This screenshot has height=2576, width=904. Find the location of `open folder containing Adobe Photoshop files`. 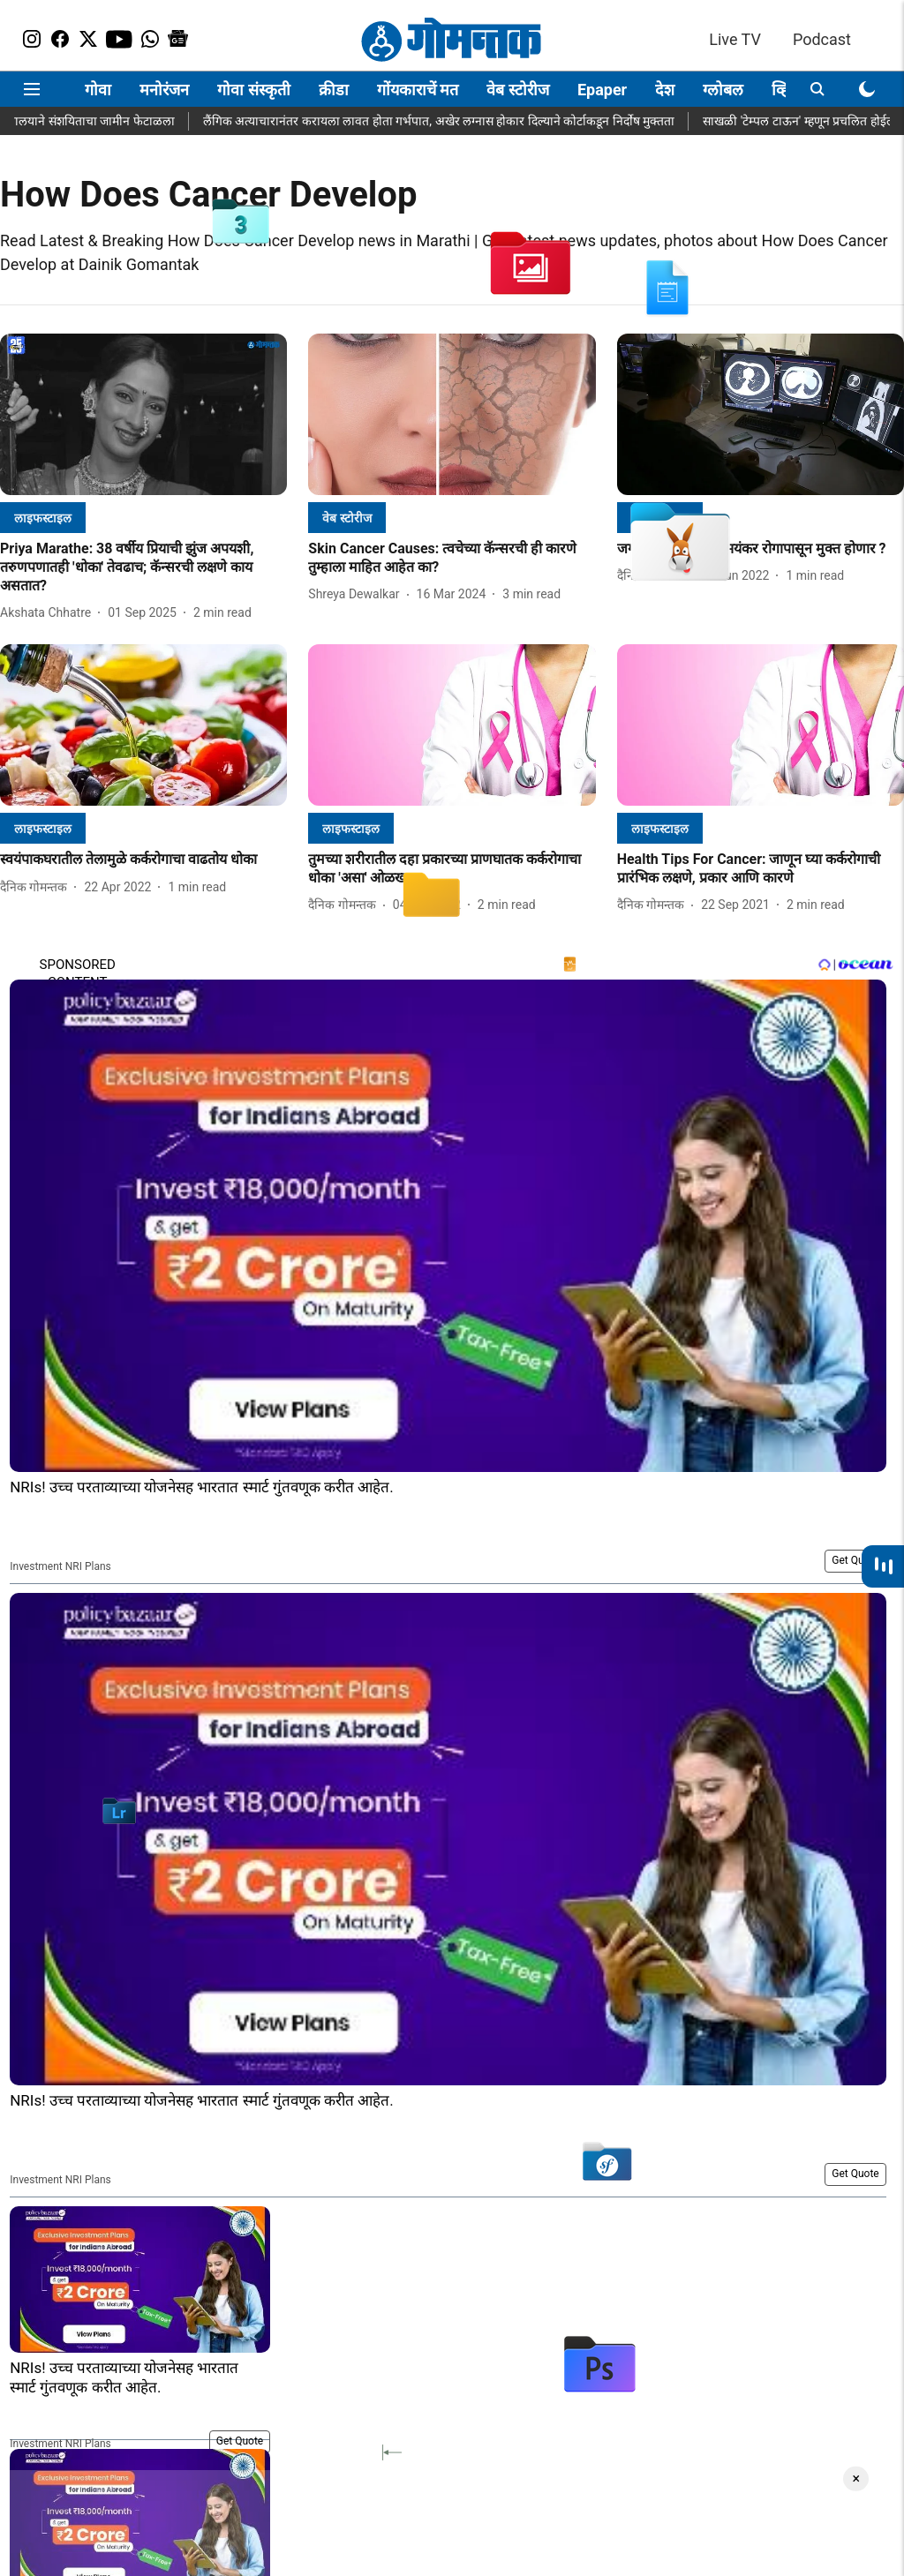

open folder containing Adobe Photoshop files is located at coordinates (599, 2366).